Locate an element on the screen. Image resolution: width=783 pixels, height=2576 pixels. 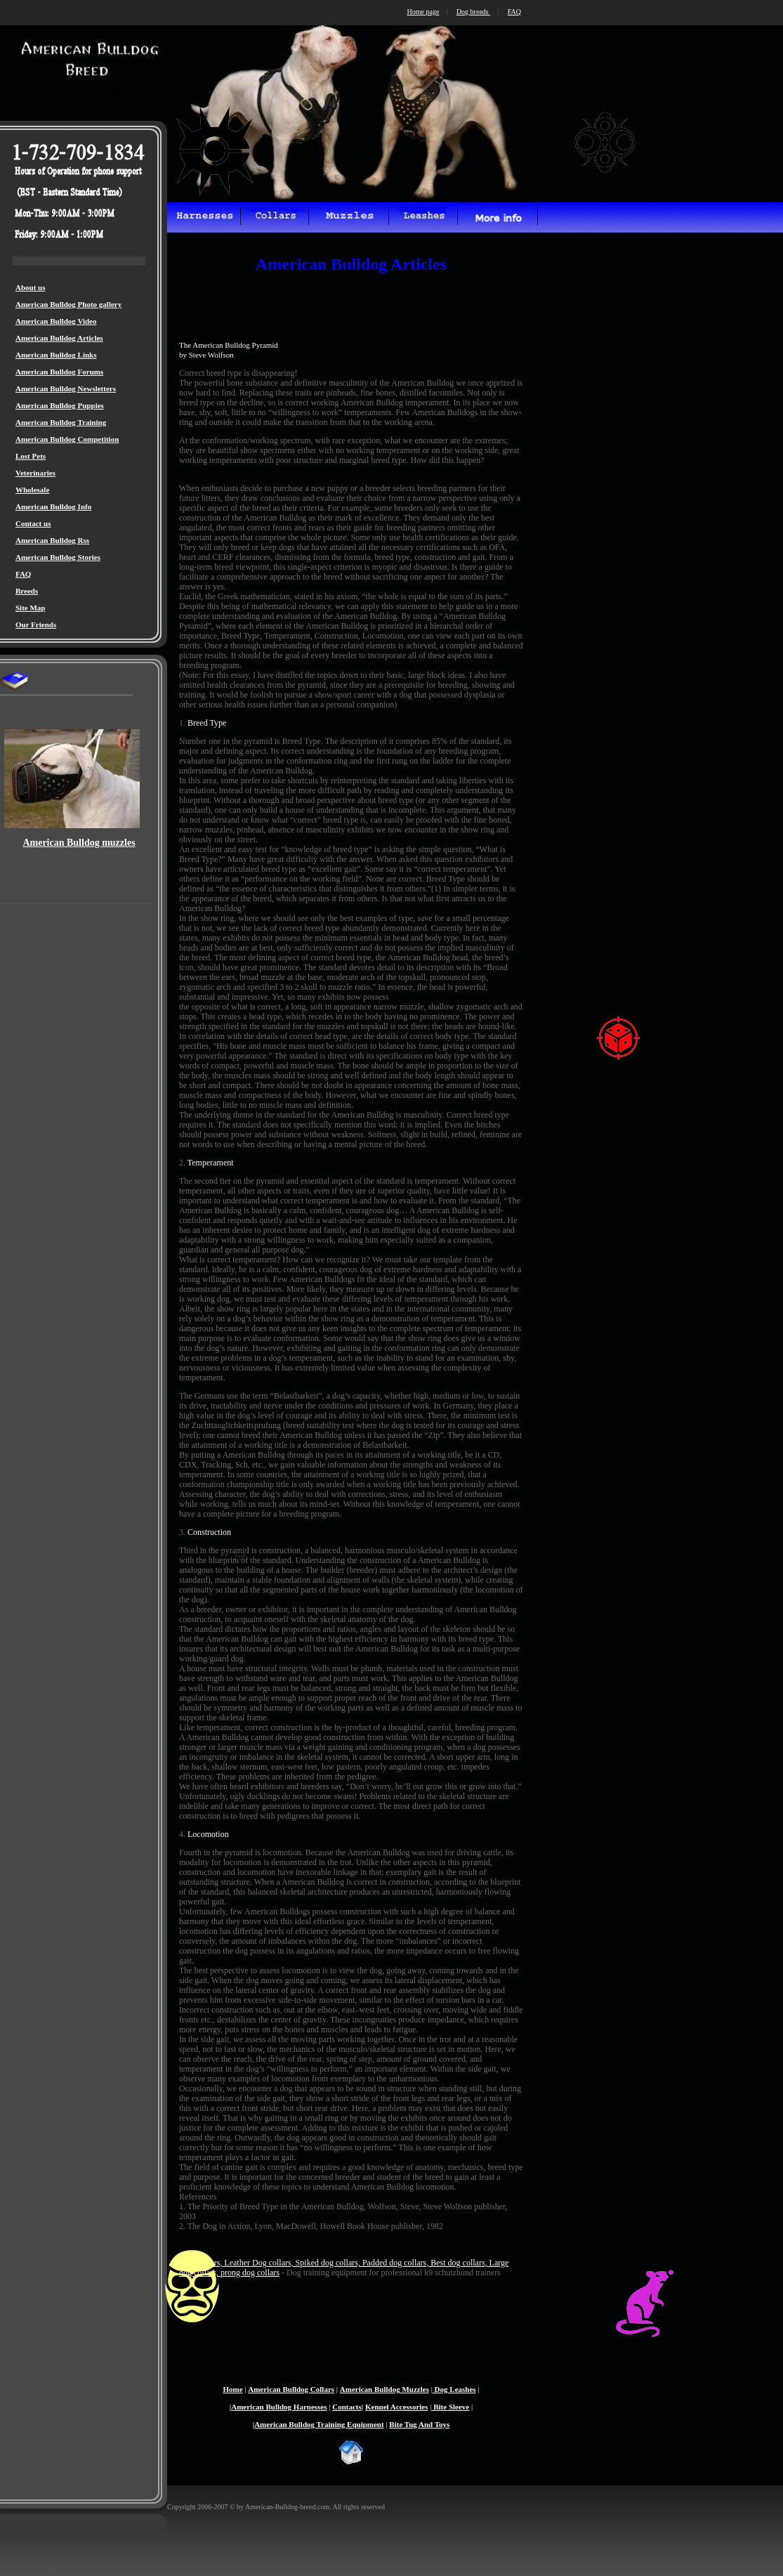
select a wrestler character or avatar is located at coordinates (192, 2286).